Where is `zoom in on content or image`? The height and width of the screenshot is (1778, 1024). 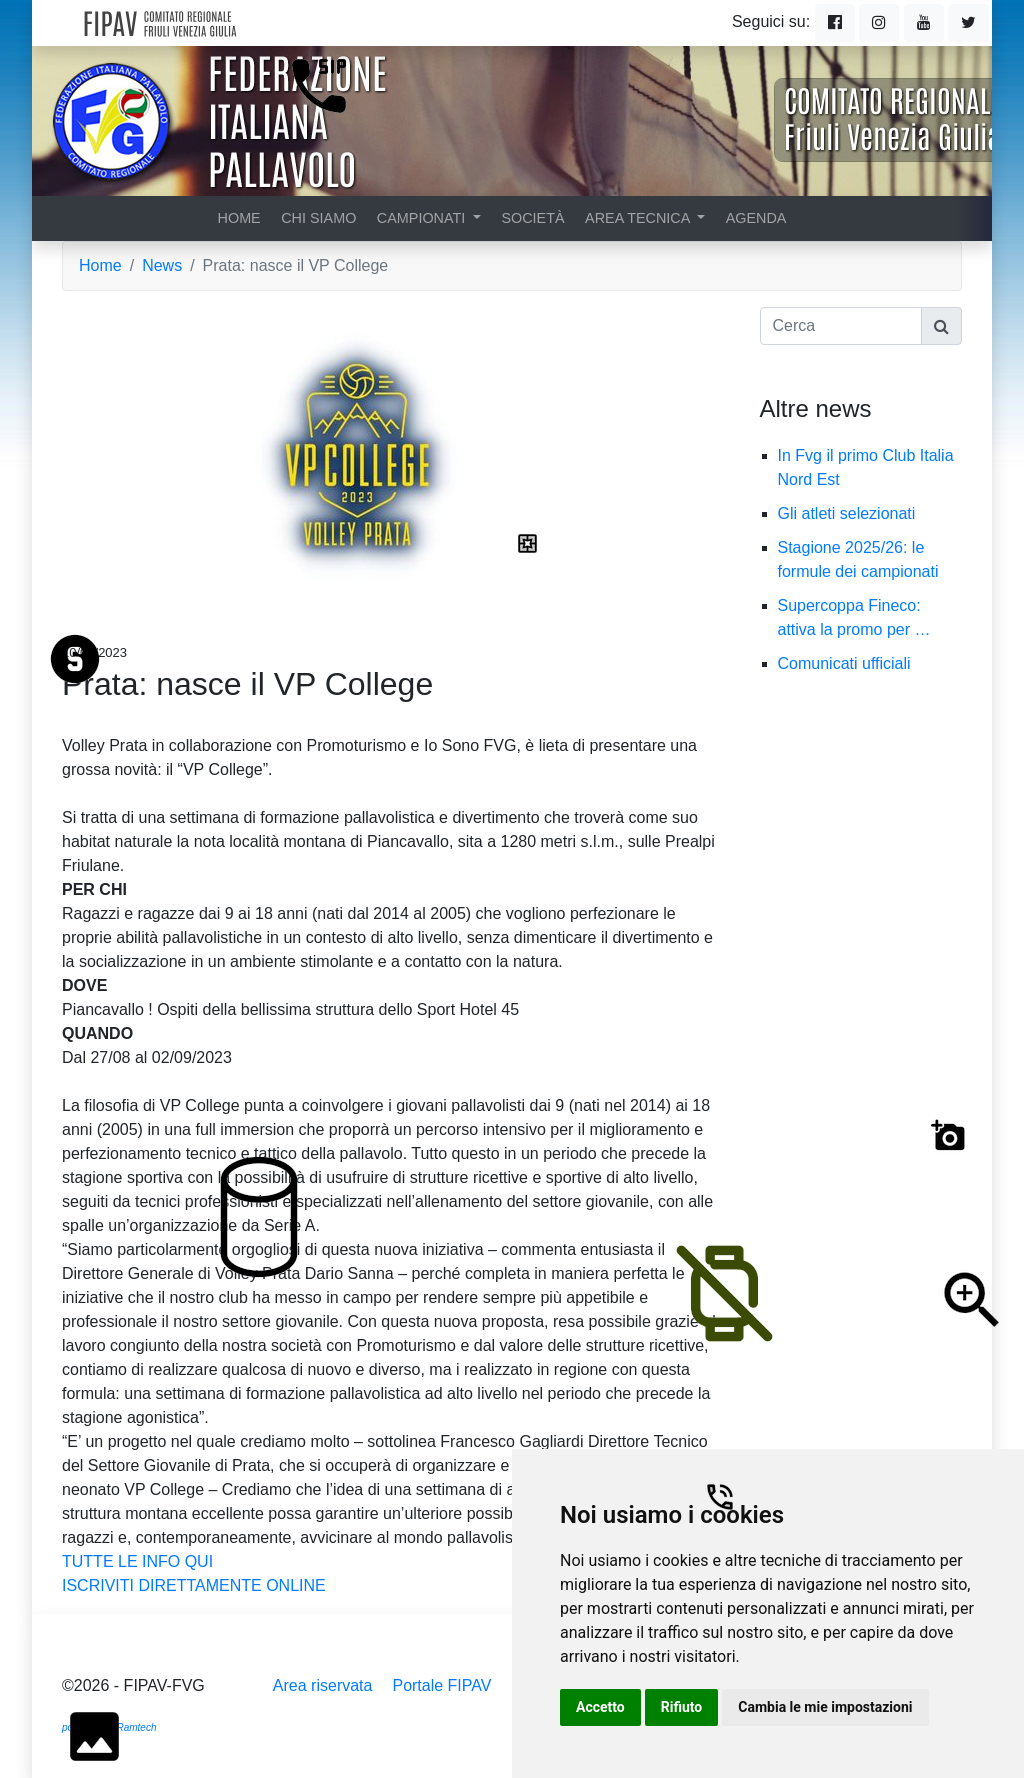
zoom in on content or image is located at coordinates (972, 1300).